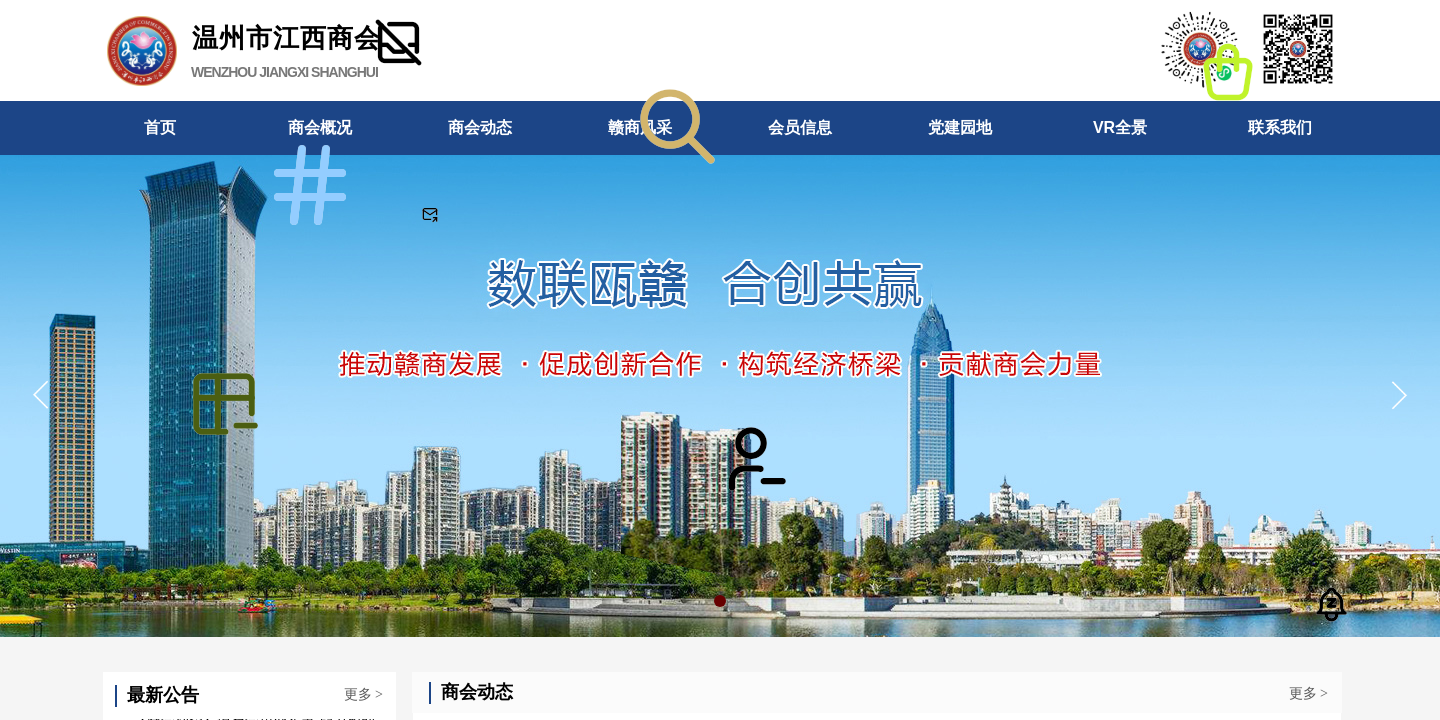 The width and height of the screenshot is (1440, 720). Describe the element at coordinates (430, 214) in the screenshot. I see `share this email with others` at that location.